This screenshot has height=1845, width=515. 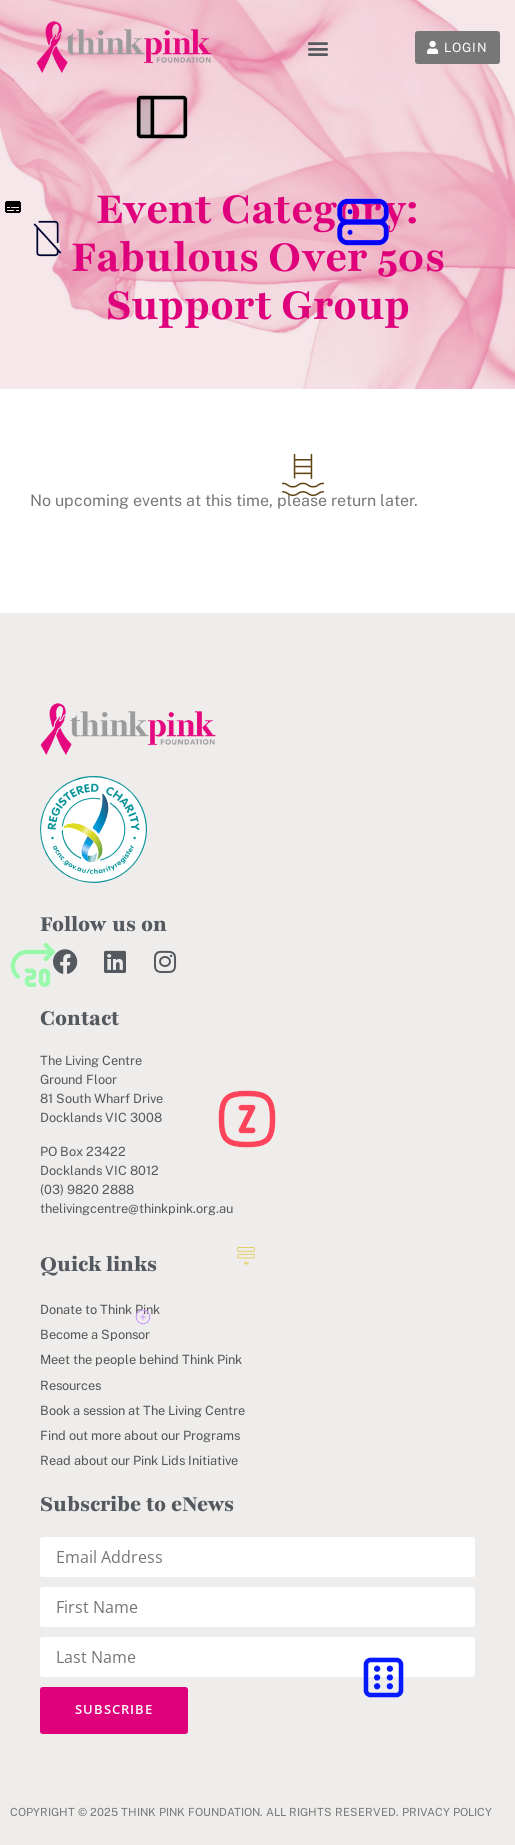 What do you see at coordinates (363, 222) in the screenshot?
I see `view server status` at bounding box center [363, 222].